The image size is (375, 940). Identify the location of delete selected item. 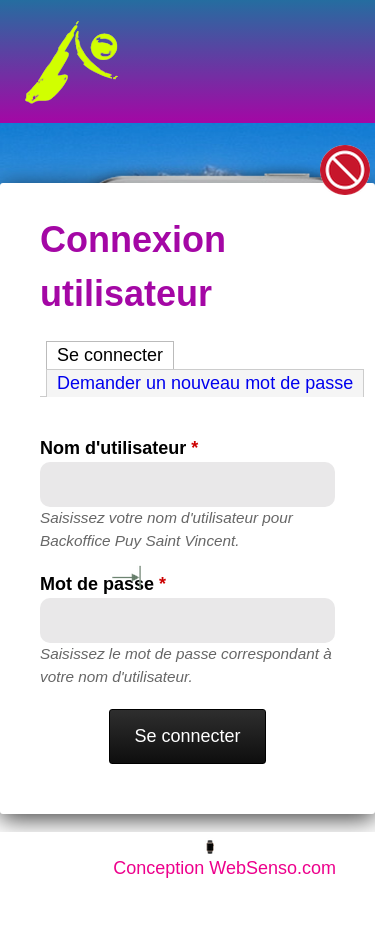
(345, 170).